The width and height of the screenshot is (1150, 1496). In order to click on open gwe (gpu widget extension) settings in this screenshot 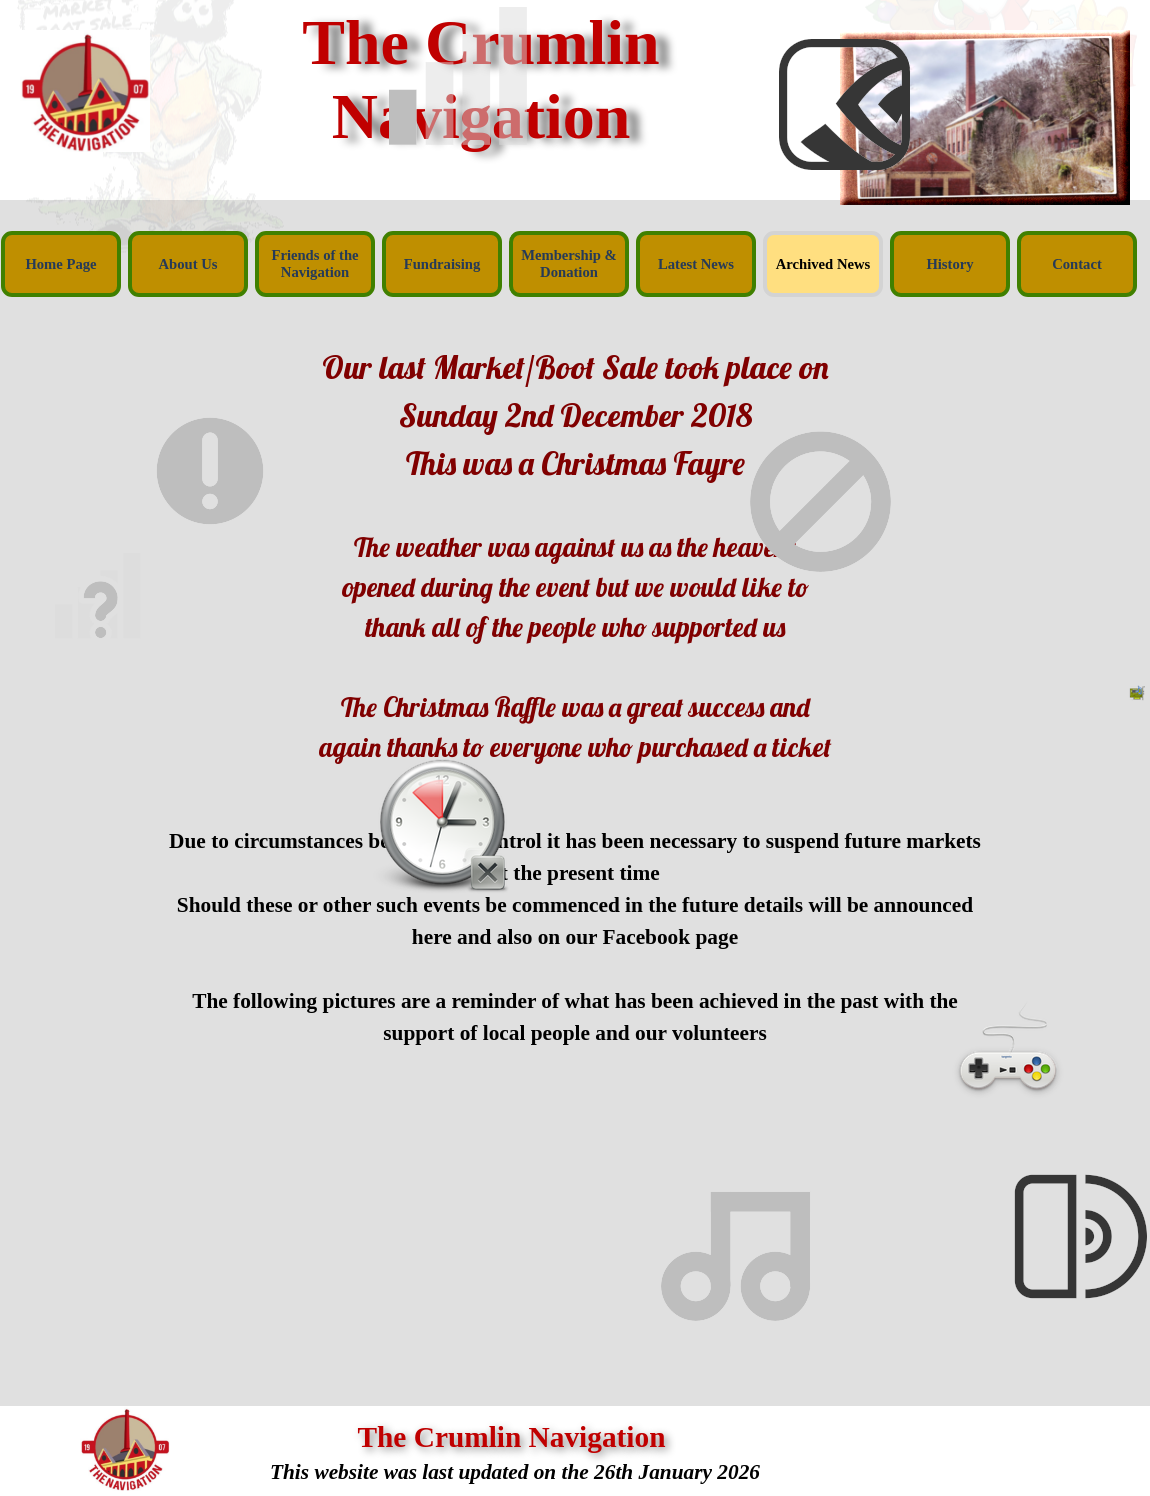, I will do `click(844, 104)`.